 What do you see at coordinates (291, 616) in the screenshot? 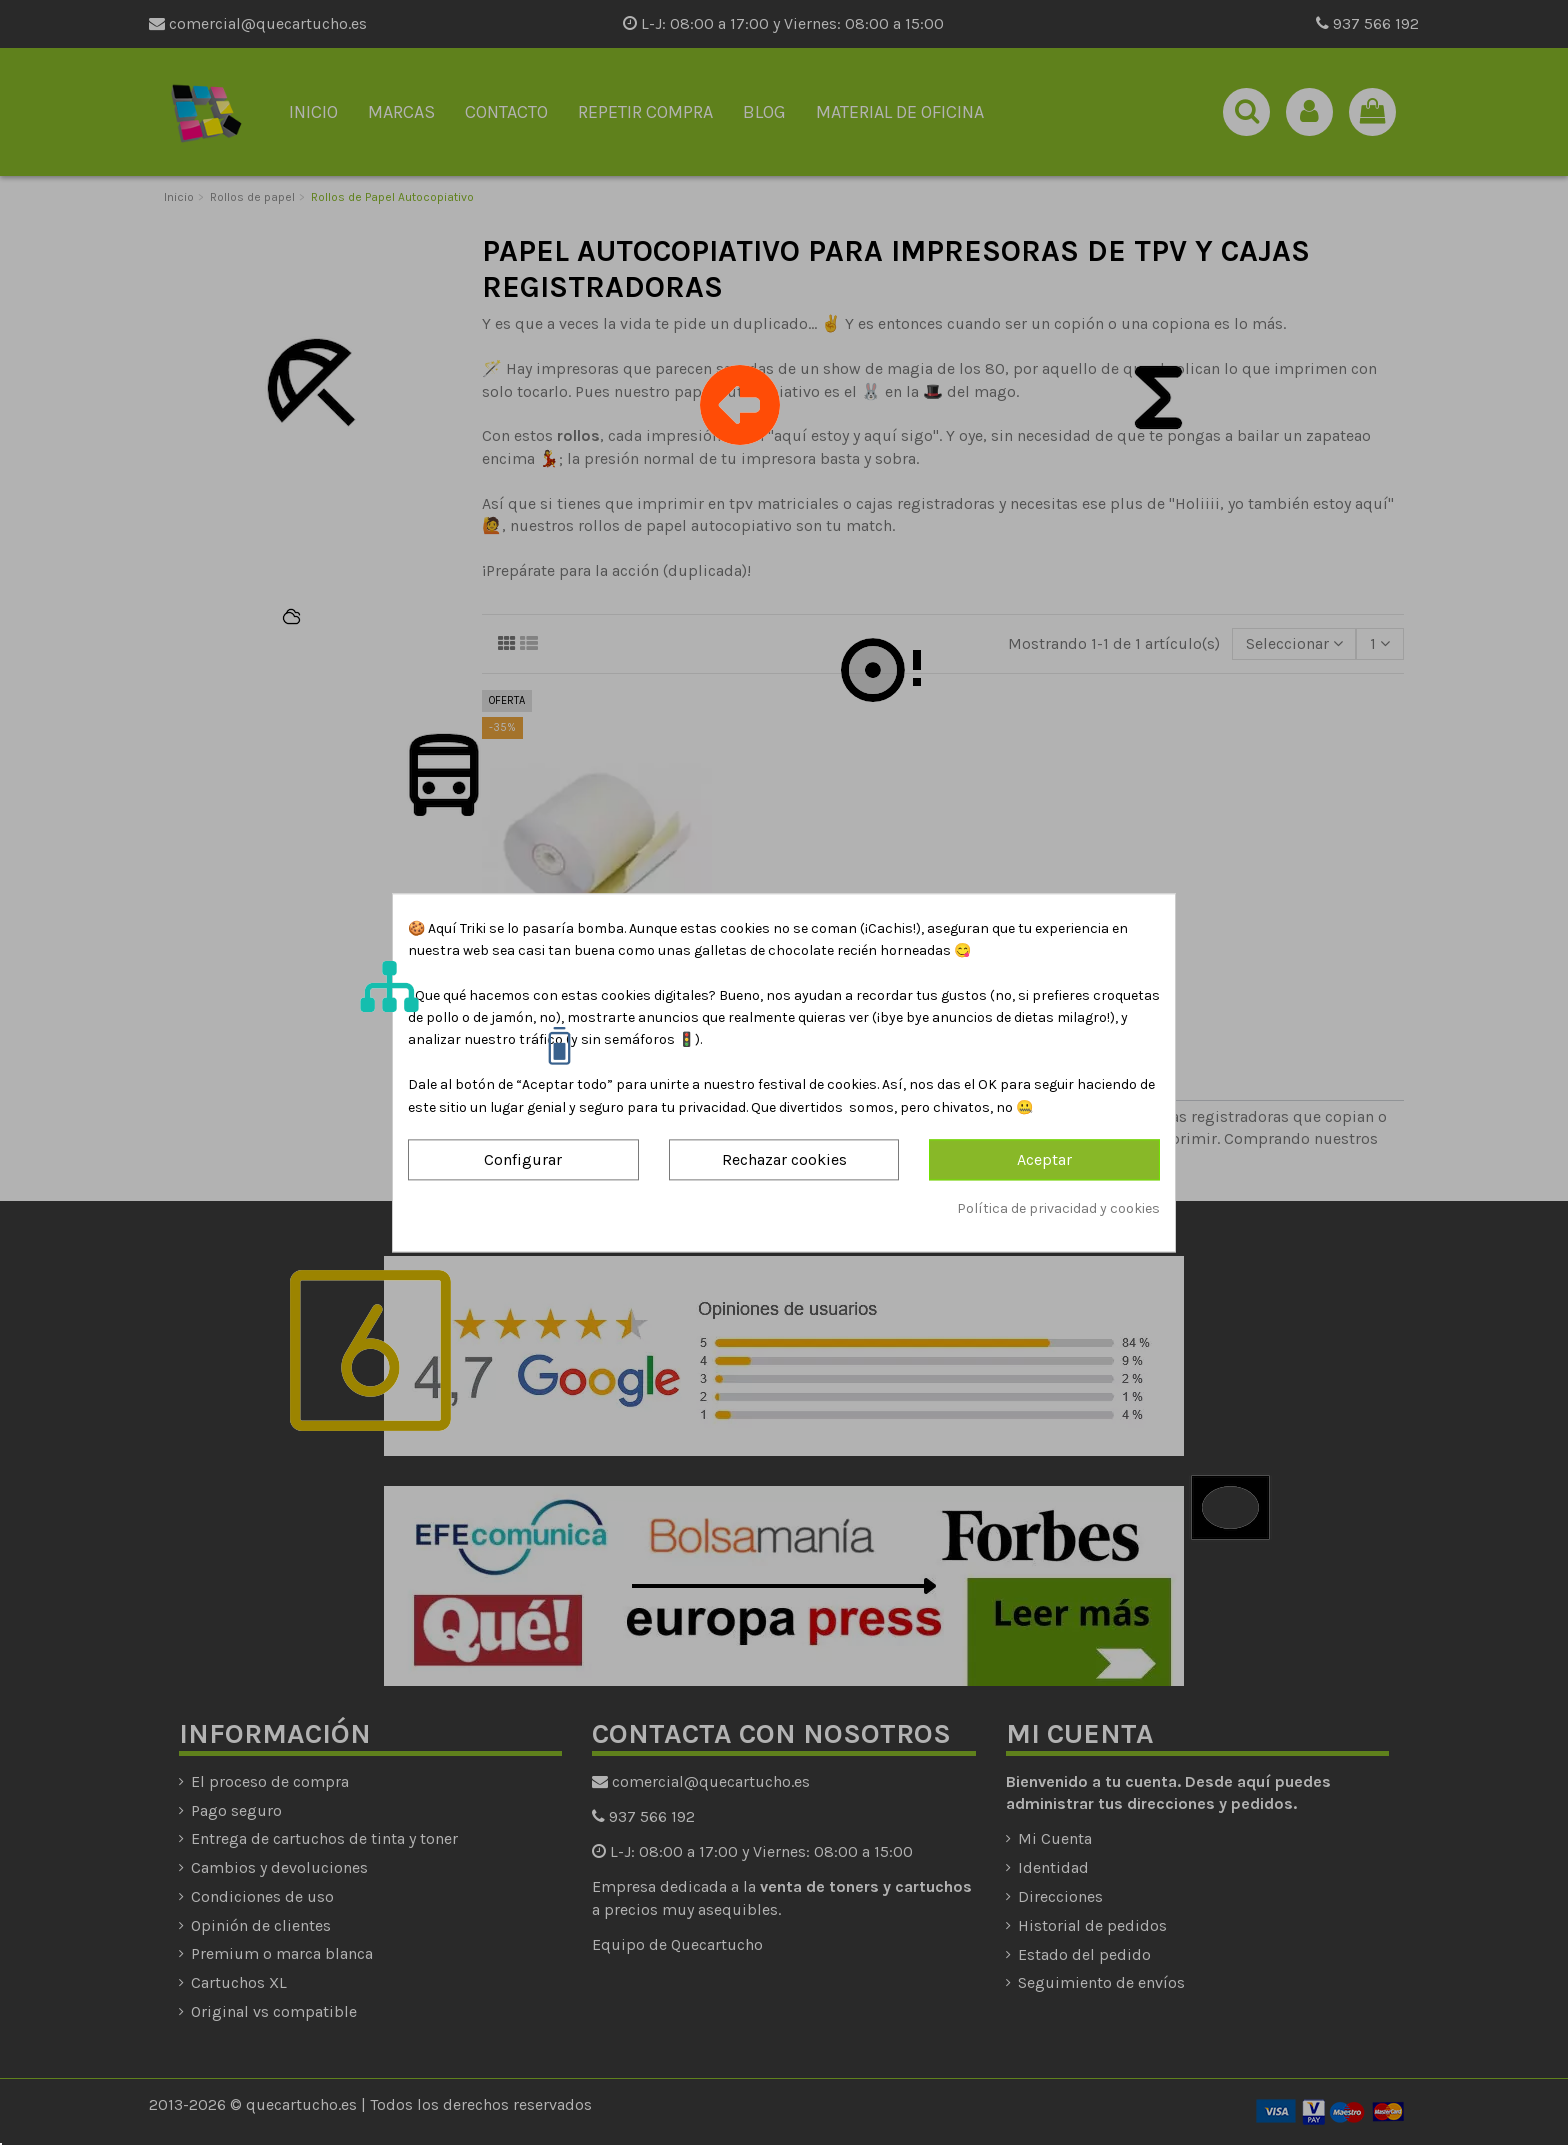
I see `indicates cloudy weather conditions` at bounding box center [291, 616].